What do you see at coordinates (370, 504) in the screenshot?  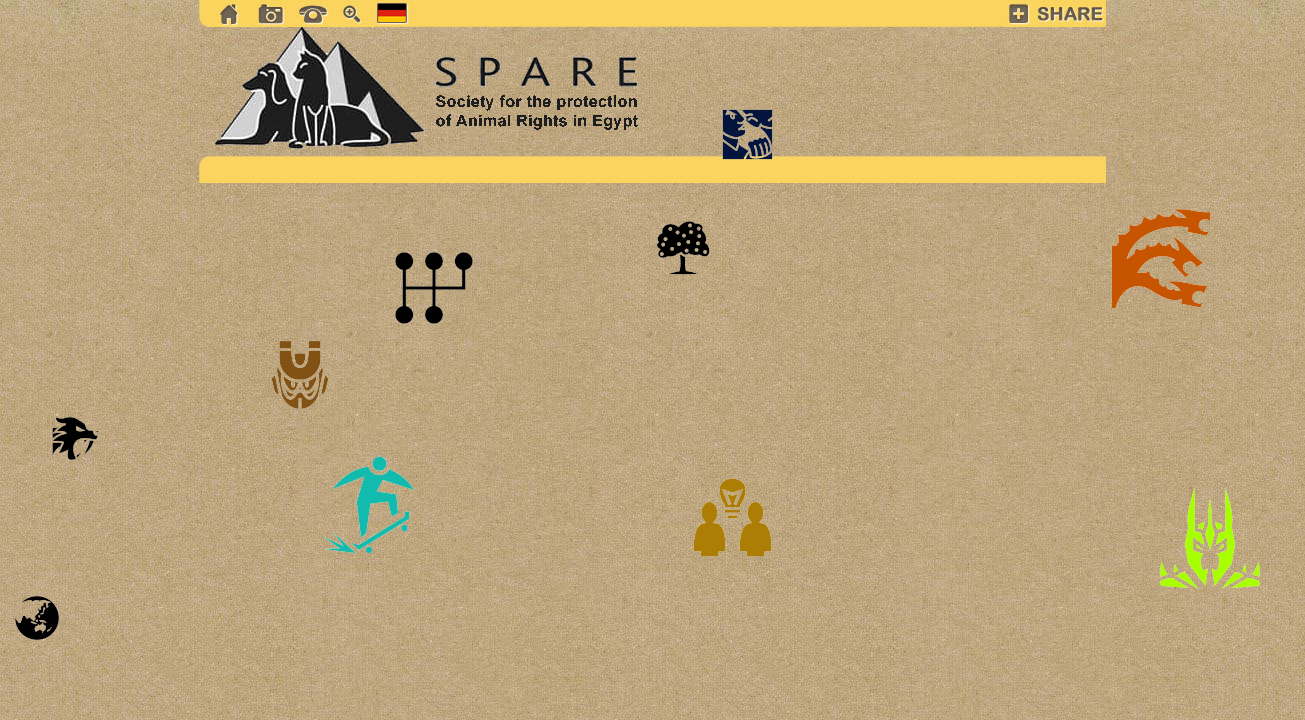 I see `access skateboarding games or activities` at bounding box center [370, 504].